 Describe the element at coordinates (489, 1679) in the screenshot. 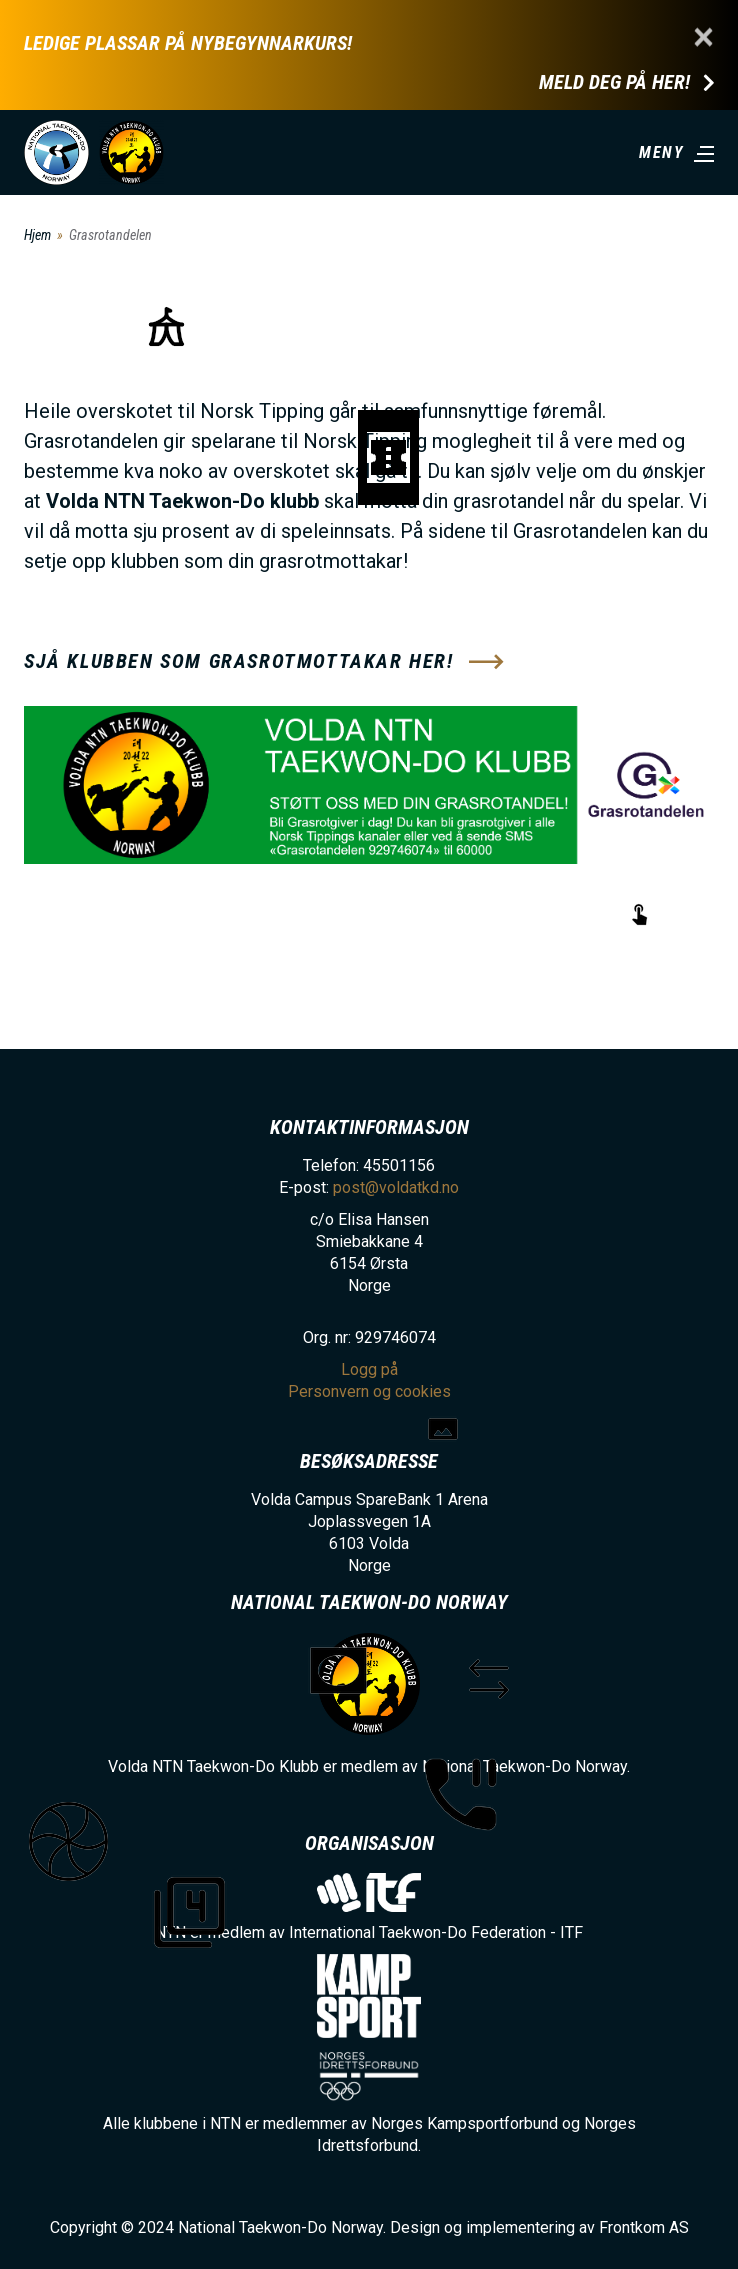

I see `swap or exchange items` at that location.